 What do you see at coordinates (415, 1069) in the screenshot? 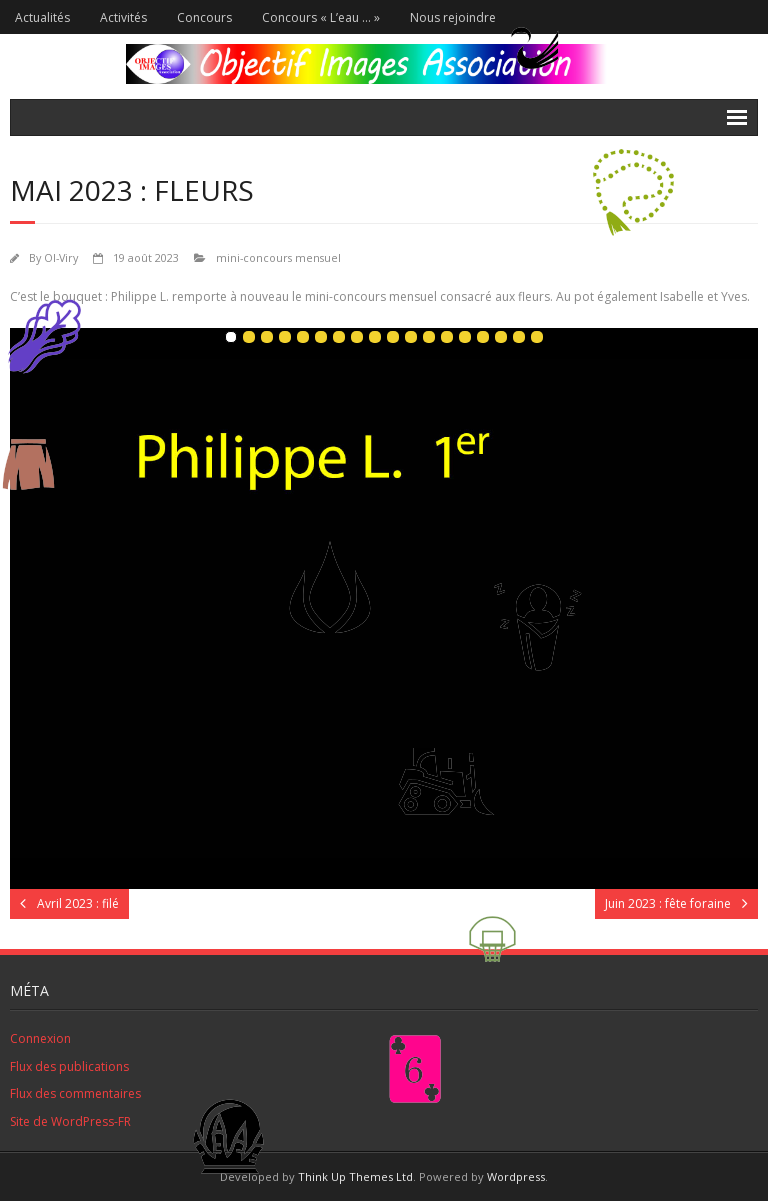
I see `six of clubs playing card` at bounding box center [415, 1069].